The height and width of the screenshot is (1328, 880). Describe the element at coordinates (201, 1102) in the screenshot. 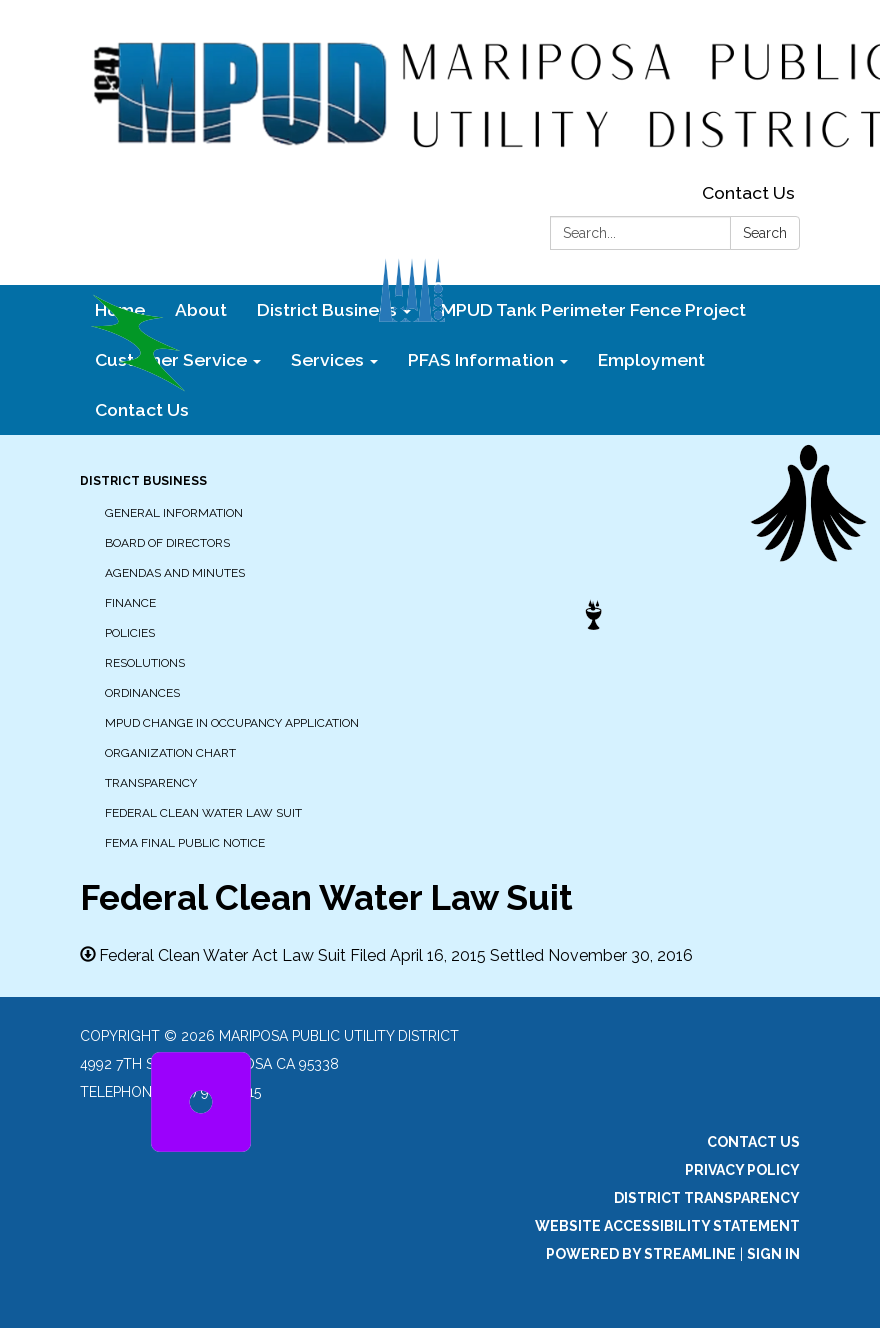

I see `roll the dice` at that location.